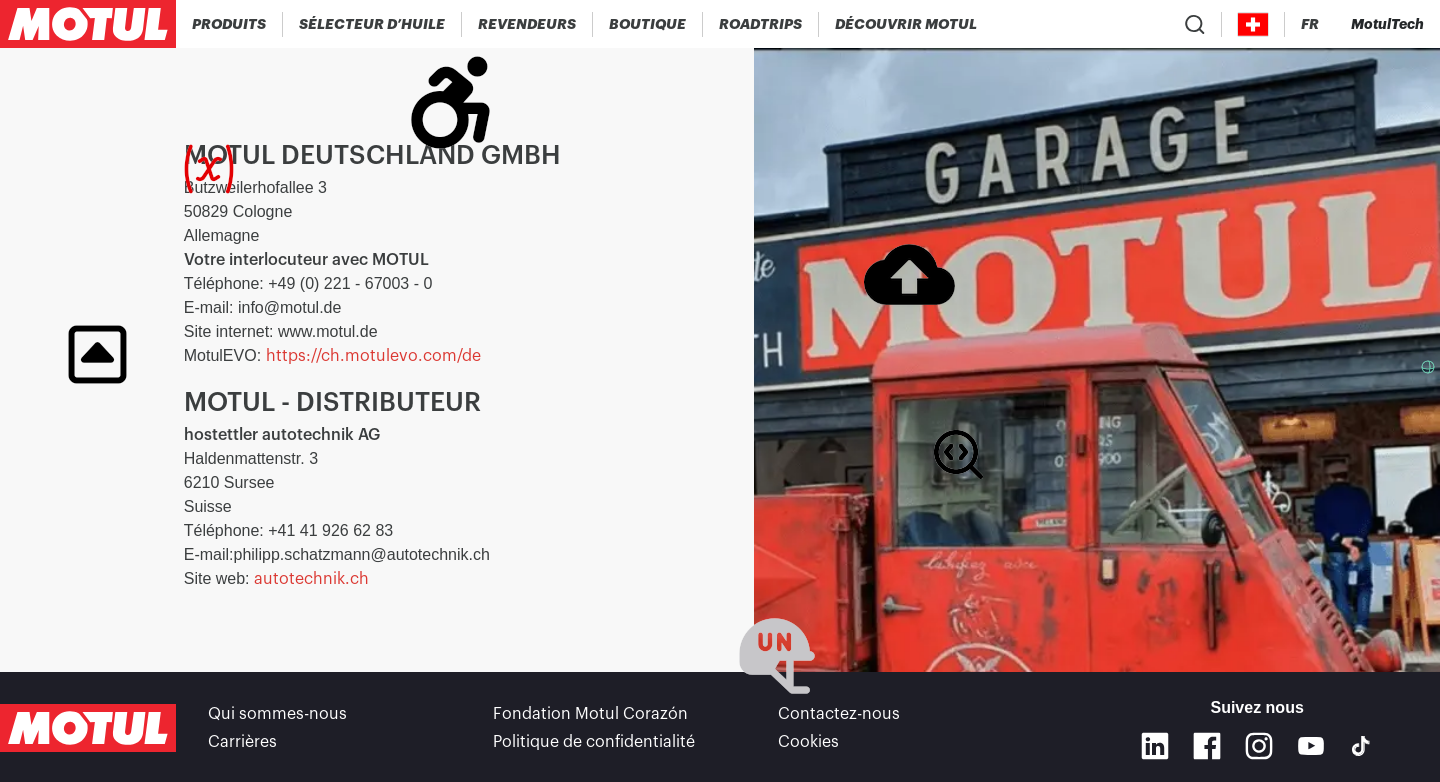  Describe the element at coordinates (451, 102) in the screenshot. I see `indicates wheelchair accessible route or facility` at that location.